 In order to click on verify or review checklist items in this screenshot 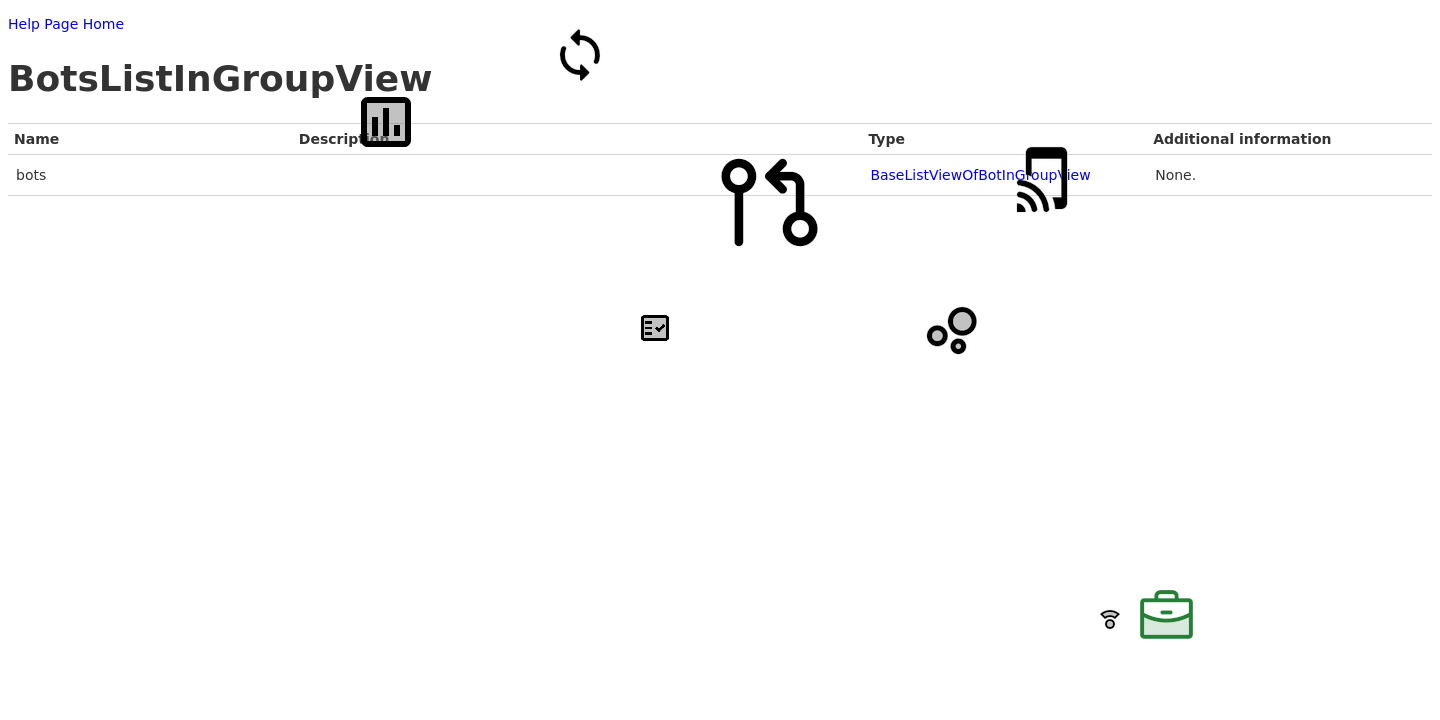, I will do `click(655, 328)`.